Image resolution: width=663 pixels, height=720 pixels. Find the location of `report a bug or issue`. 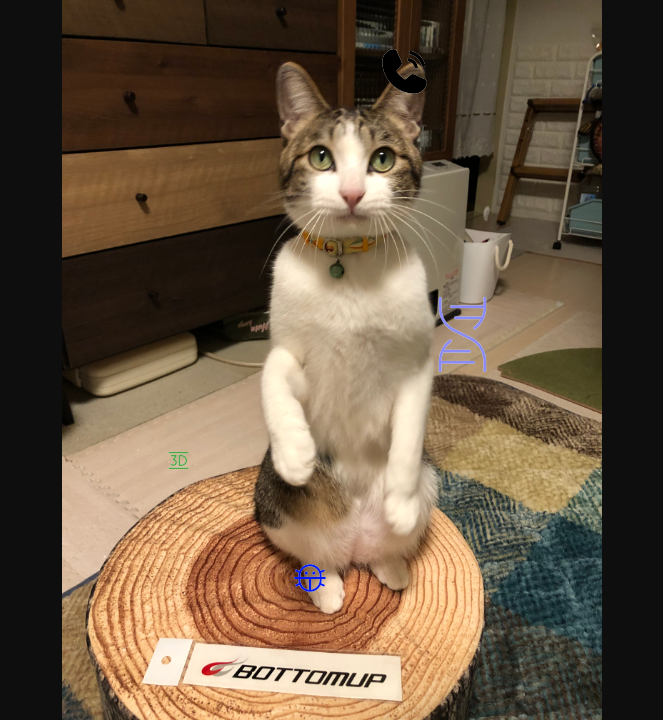

report a bug or issue is located at coordinates (310, 578).